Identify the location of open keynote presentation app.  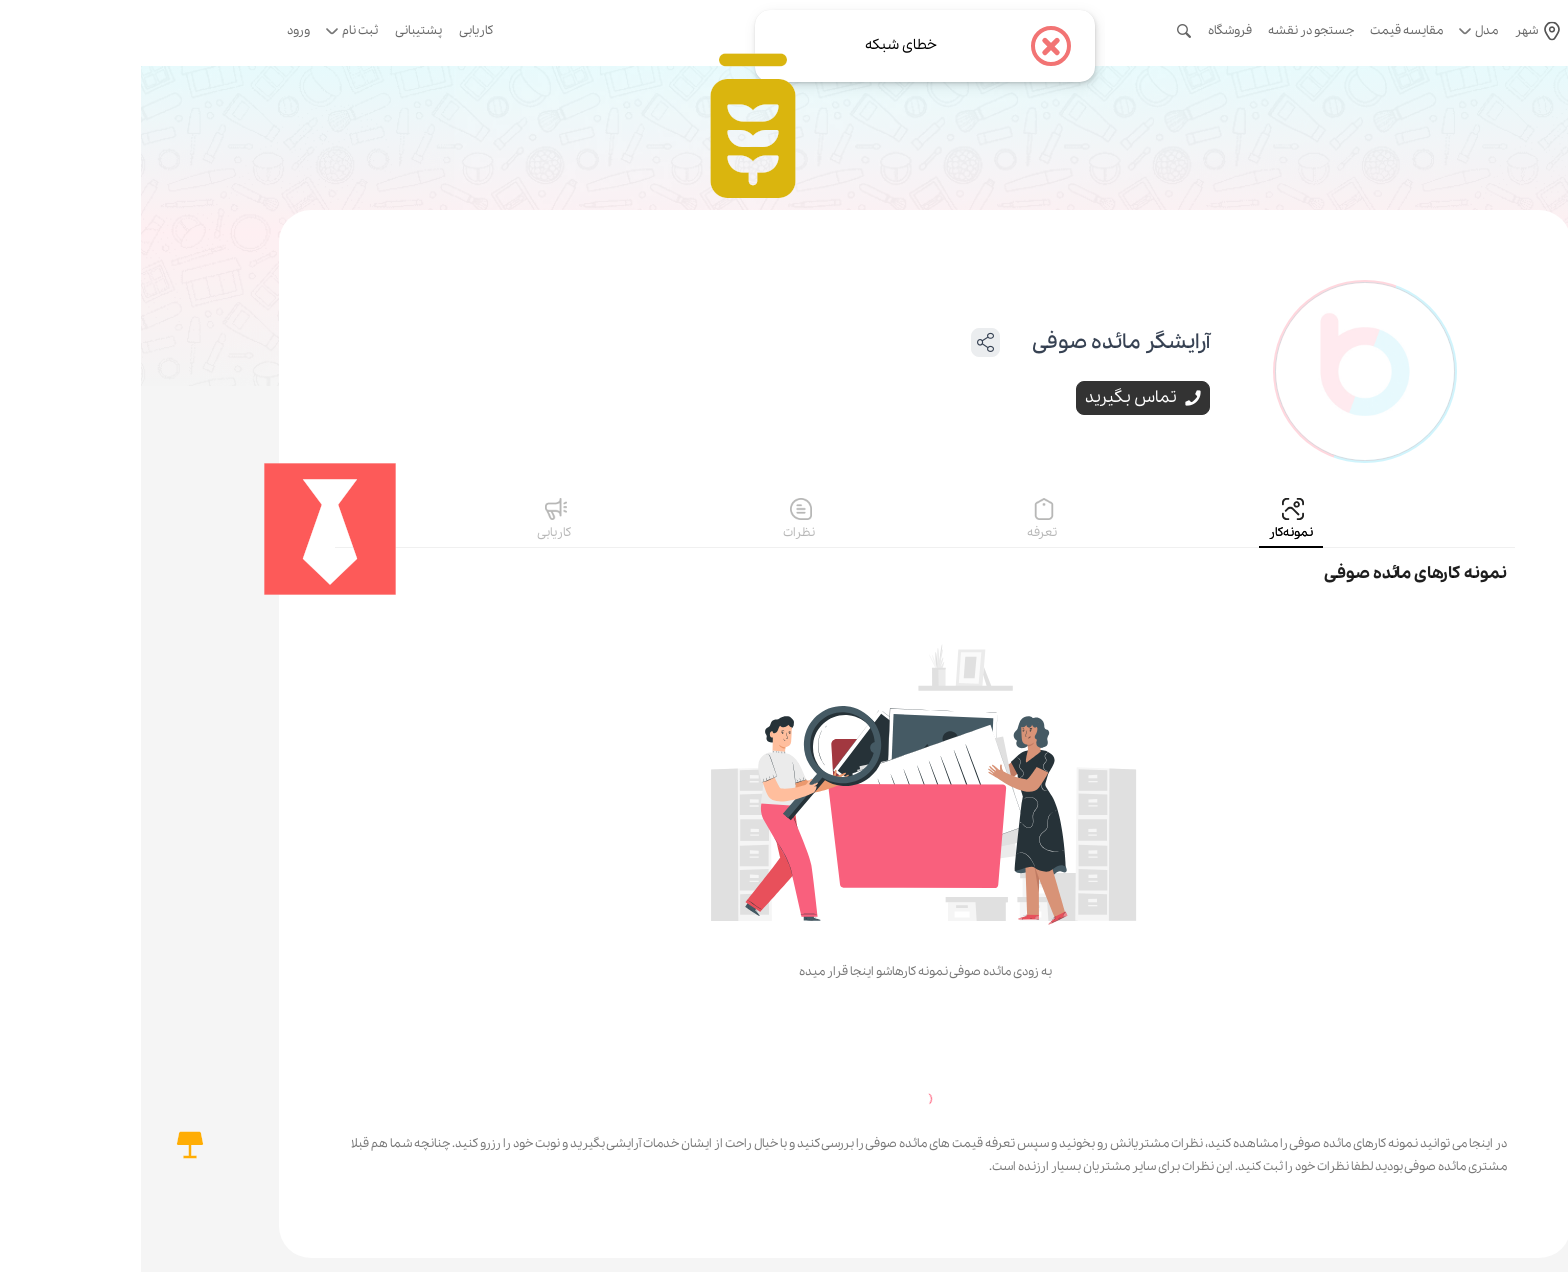
(190, 1145).